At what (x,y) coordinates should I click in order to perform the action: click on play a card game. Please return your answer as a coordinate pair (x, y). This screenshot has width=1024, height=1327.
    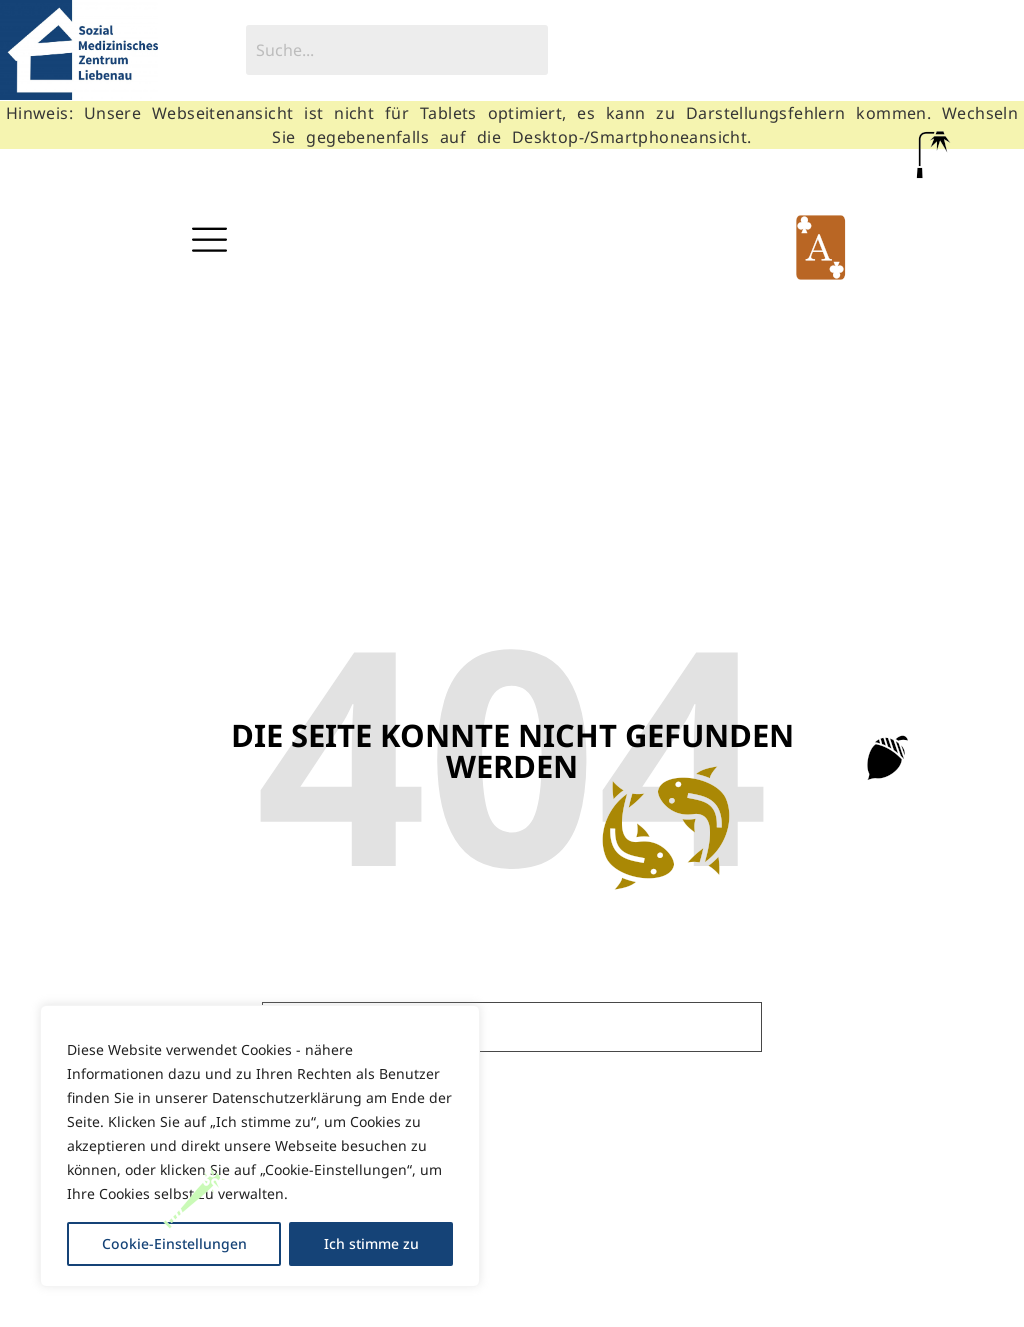
    Looking at the image, I should click on (820, 247).